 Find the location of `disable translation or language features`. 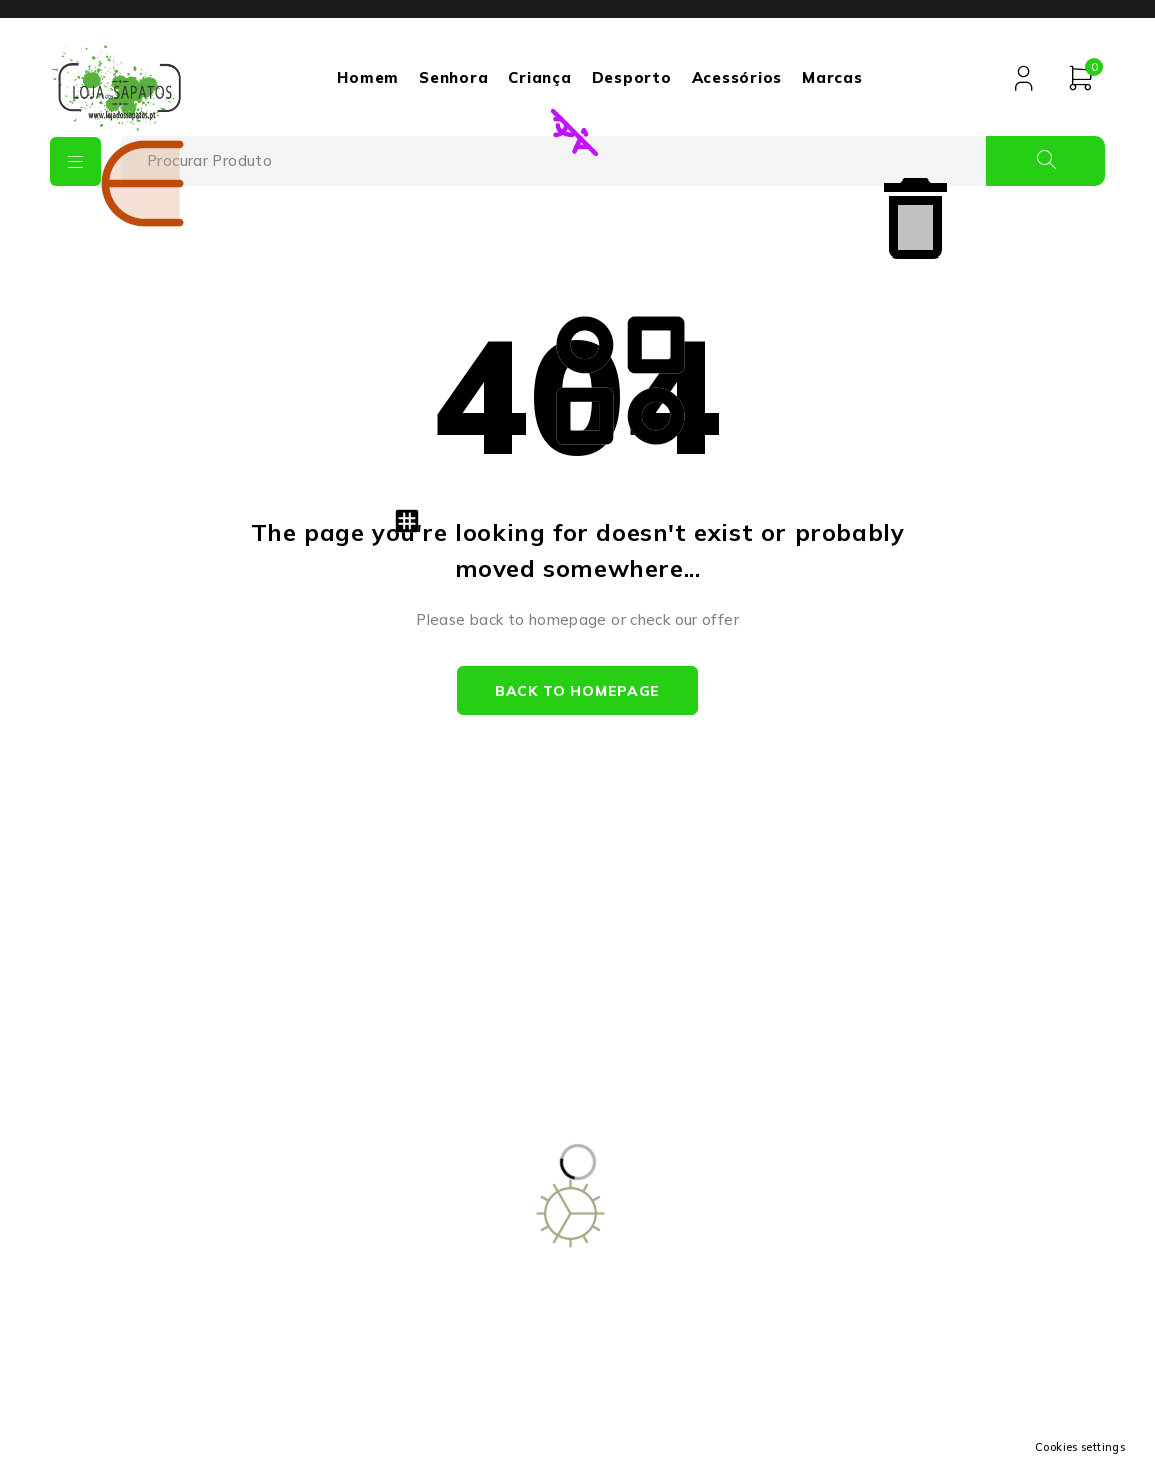

disable translation or language features is located at coordinates (574, 132).